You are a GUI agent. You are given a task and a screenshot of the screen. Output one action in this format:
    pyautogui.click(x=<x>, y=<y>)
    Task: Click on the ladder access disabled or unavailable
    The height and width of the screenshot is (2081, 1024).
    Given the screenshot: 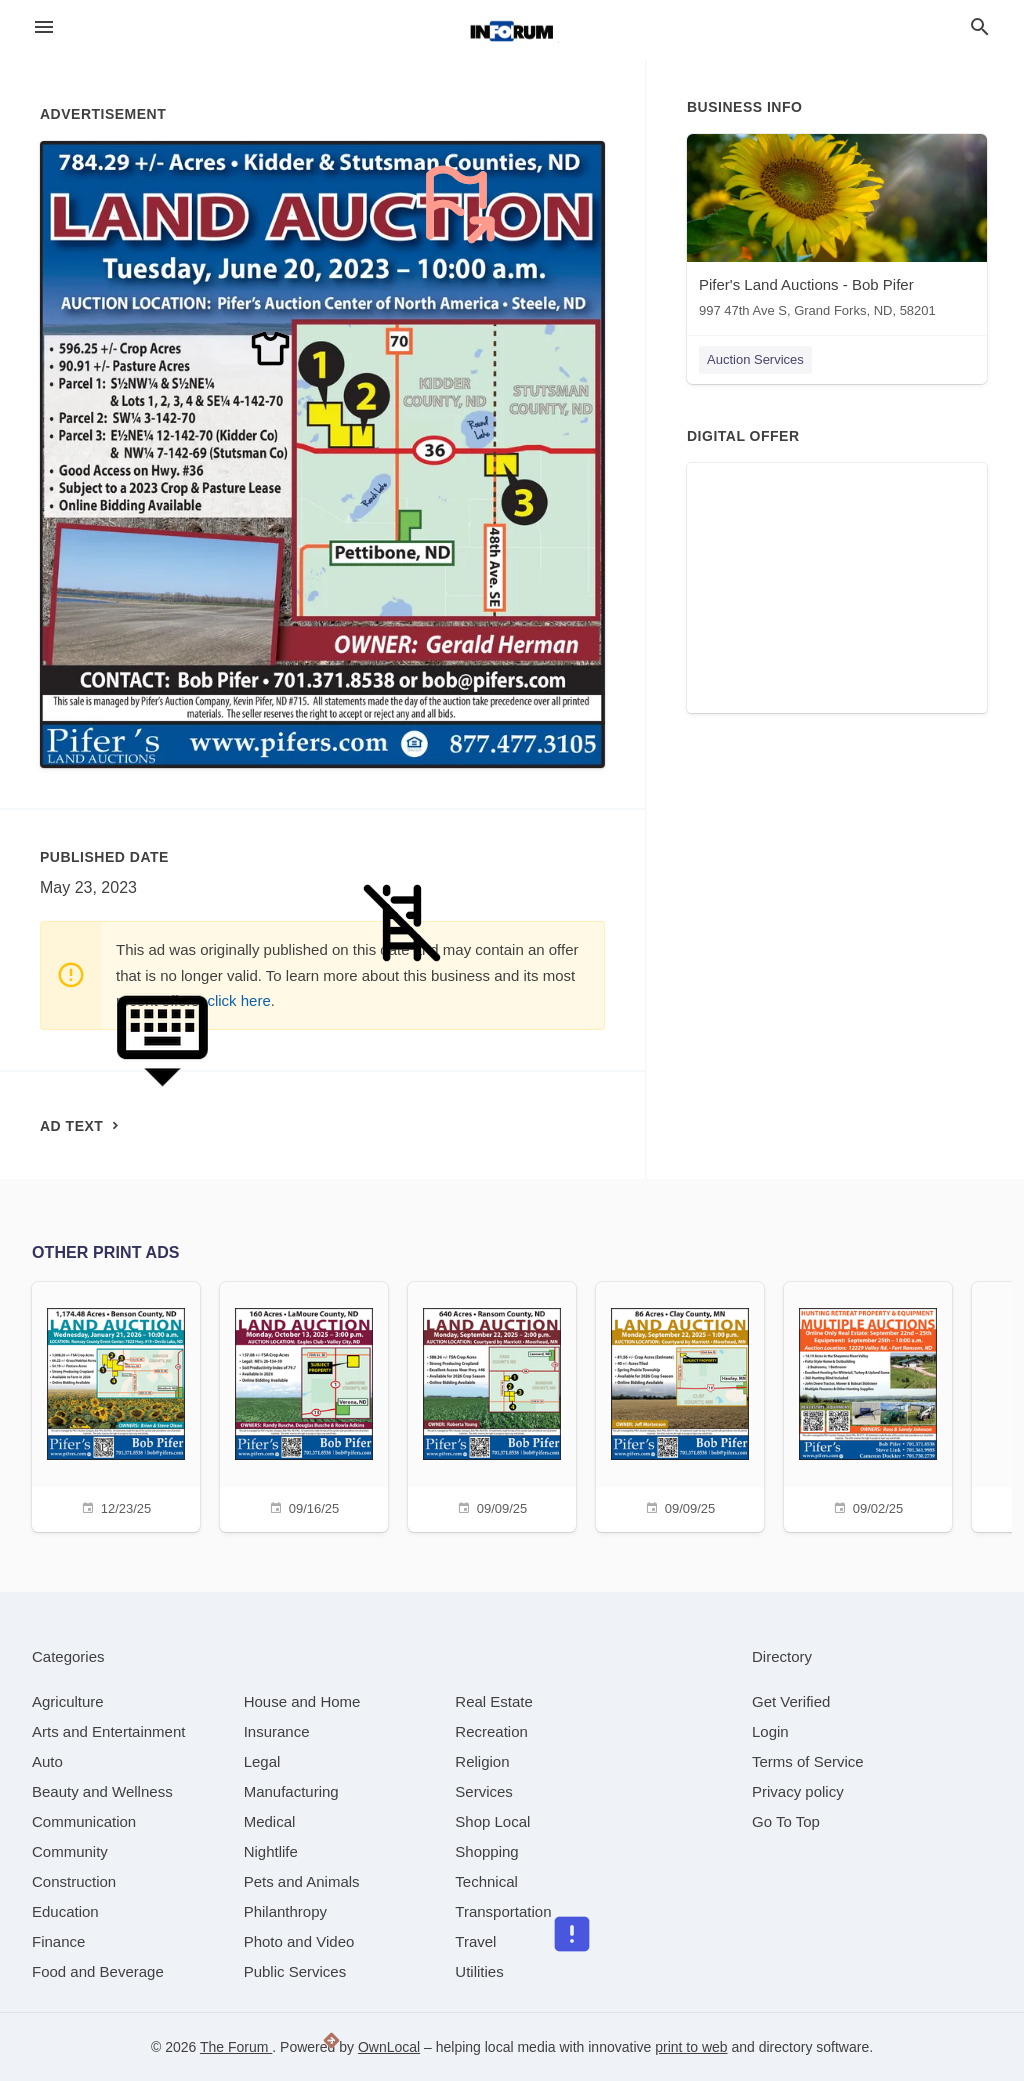 What is the action you would take?
    pyautogui.click(x=402, y=923)
    